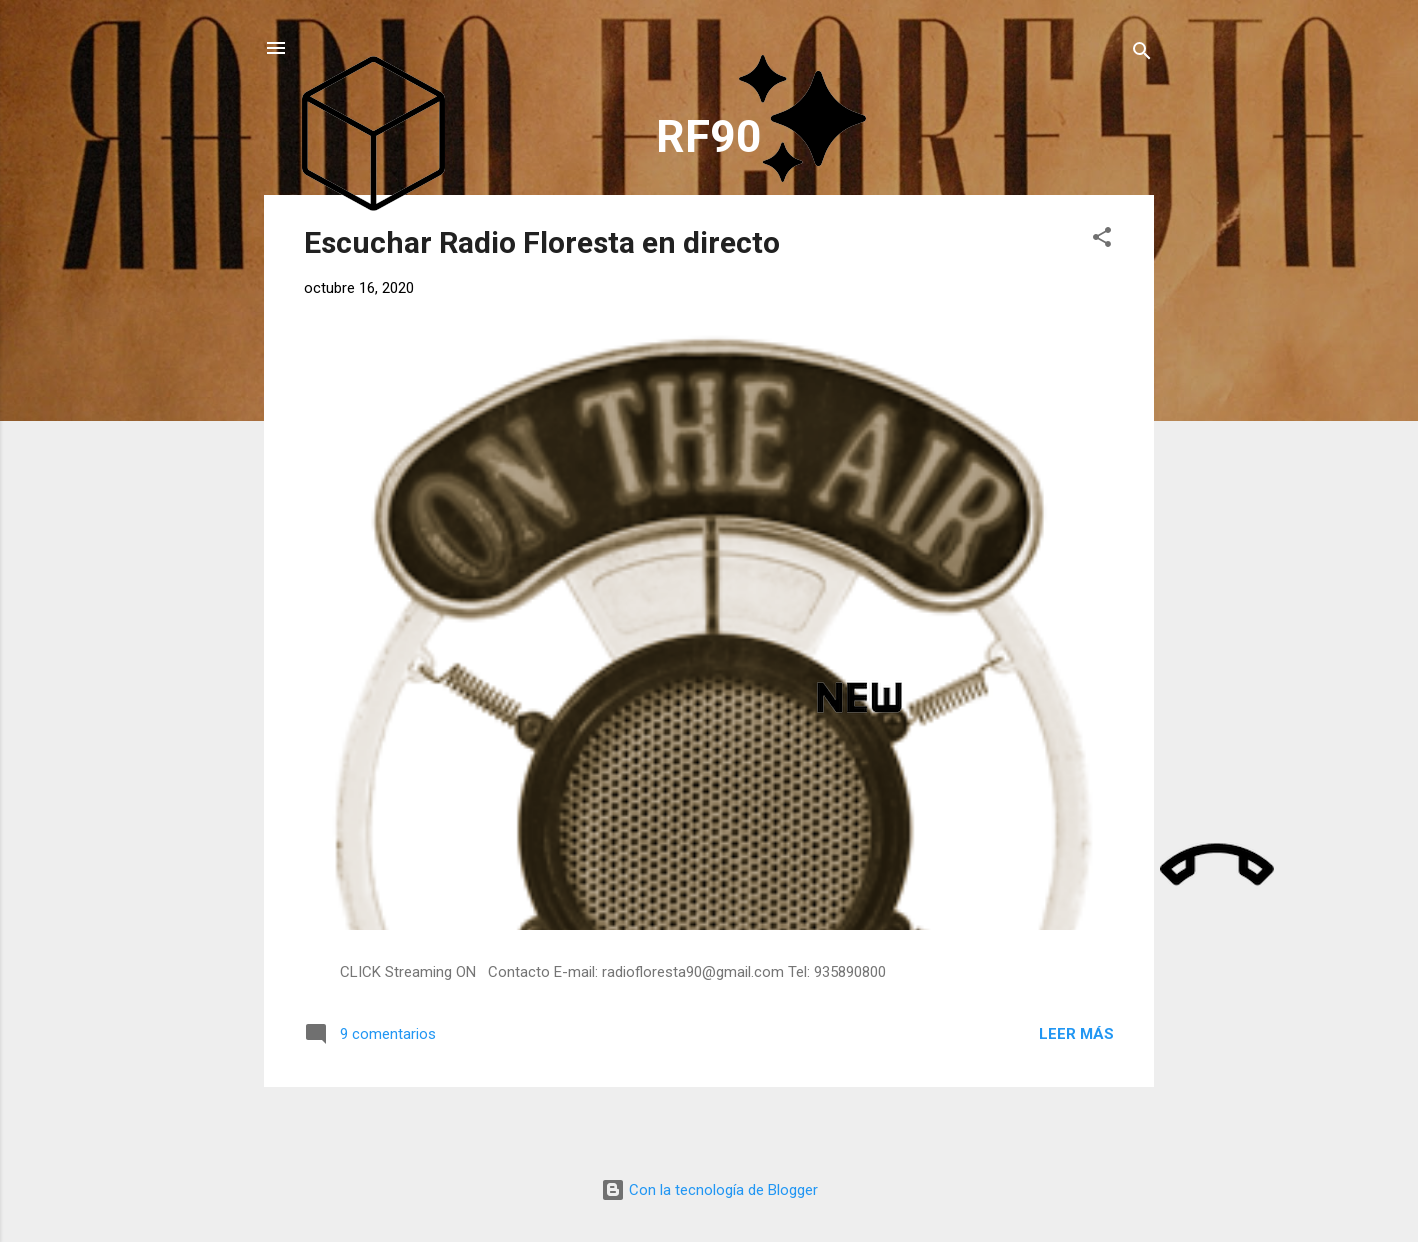  Describe the element at coordinates (859, 697) in the screenshot. I see `indicates new content or recently added items` at that location.